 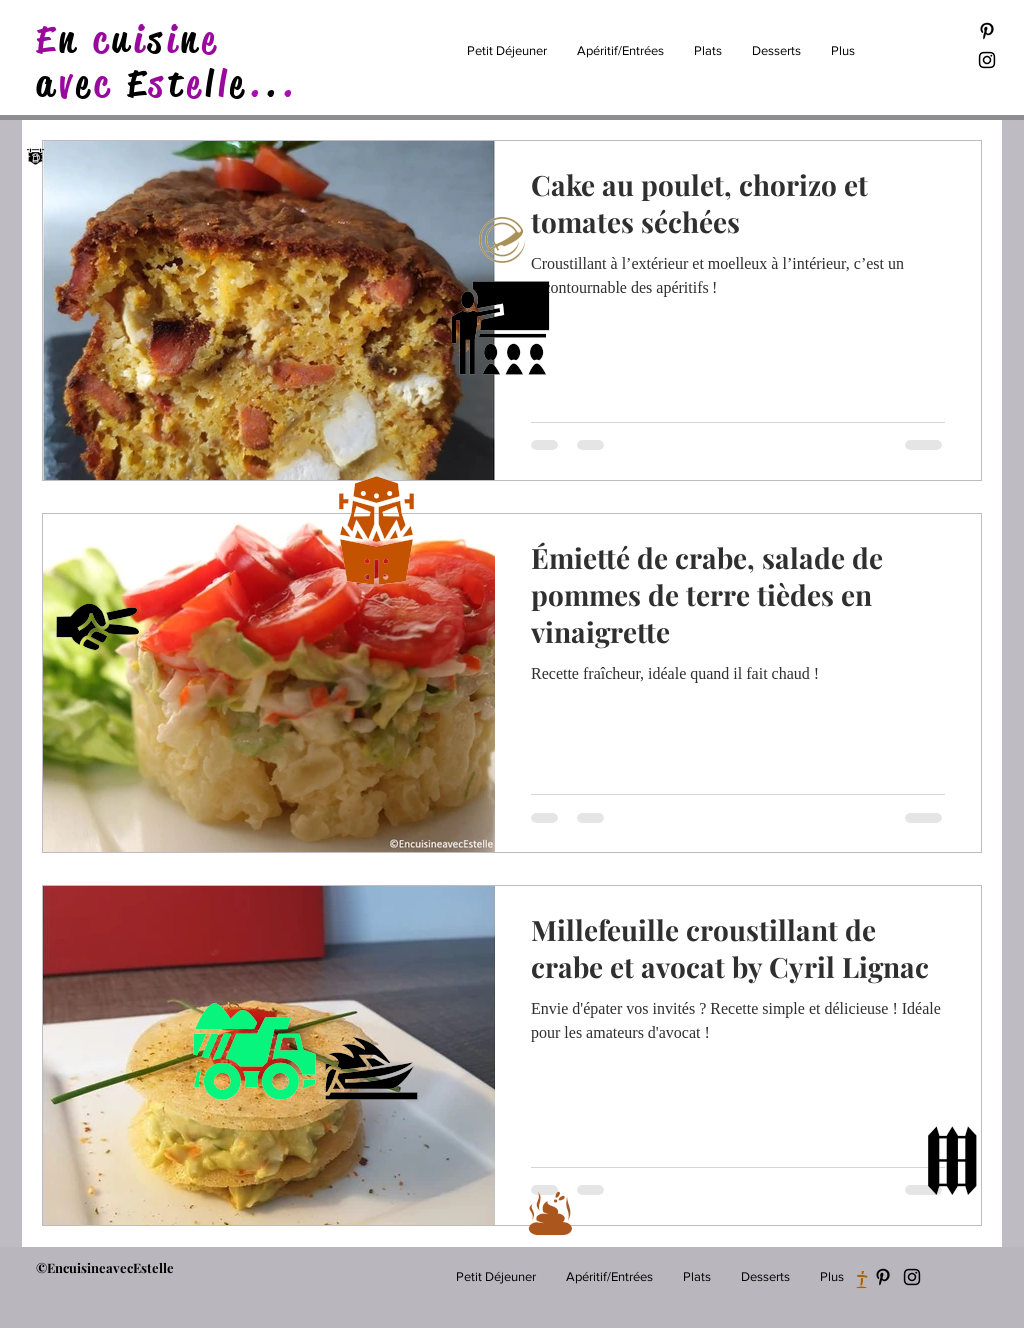 What do you see at coordinates (952, 1161) in the screenshot?
I see `build or place a fence in your game` at bounding box center [952, 1161].